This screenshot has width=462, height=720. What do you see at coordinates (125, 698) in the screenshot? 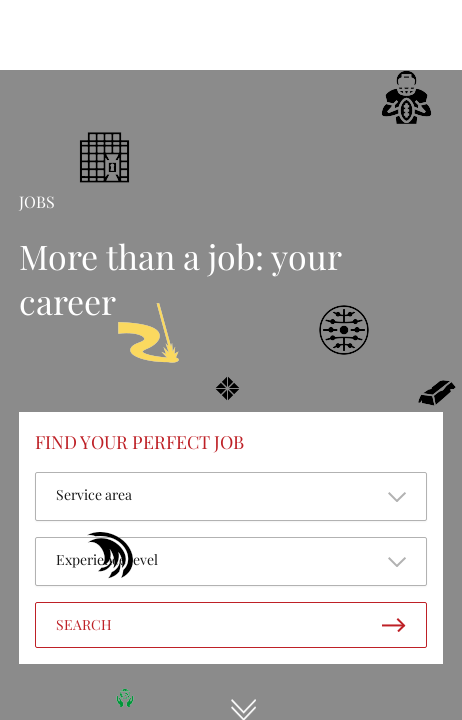
I see `view environmental or sustainability features` at bounding box center [125, 698].